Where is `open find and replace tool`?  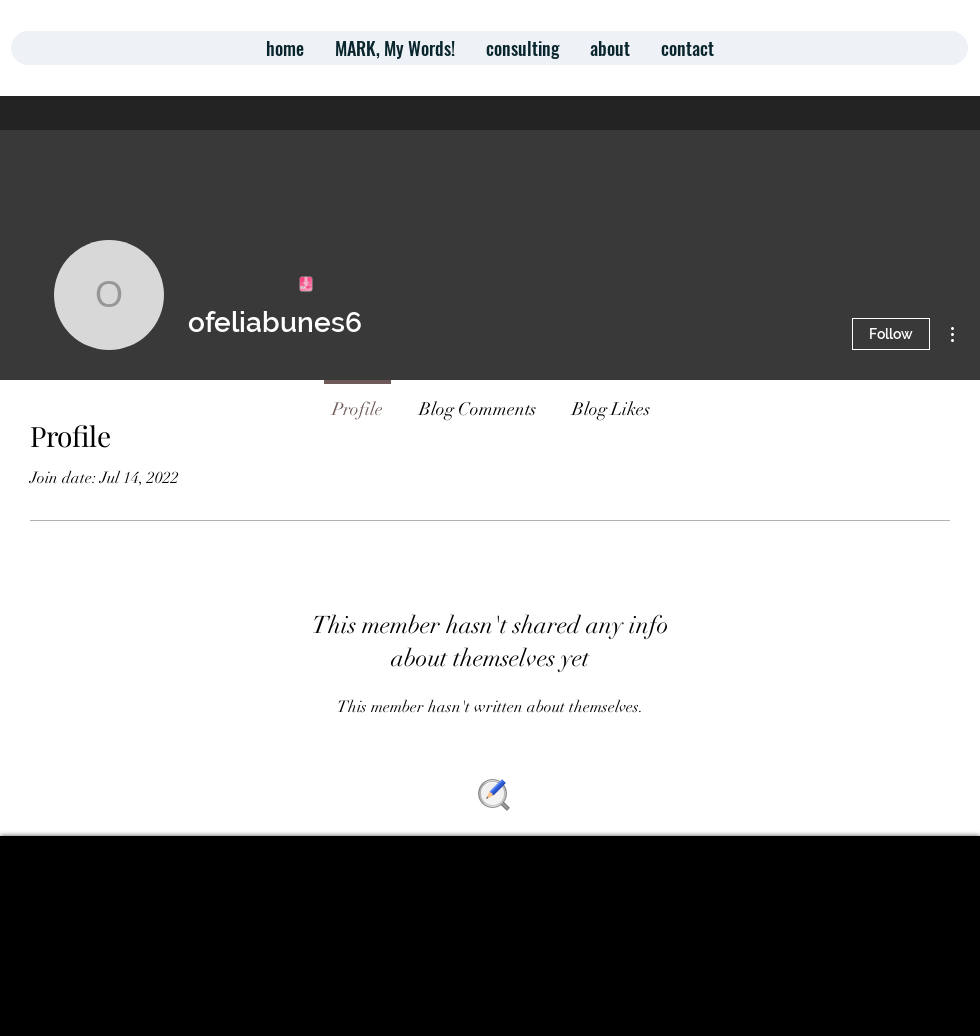 open find and replace tool is located at coordinates (494, 795).